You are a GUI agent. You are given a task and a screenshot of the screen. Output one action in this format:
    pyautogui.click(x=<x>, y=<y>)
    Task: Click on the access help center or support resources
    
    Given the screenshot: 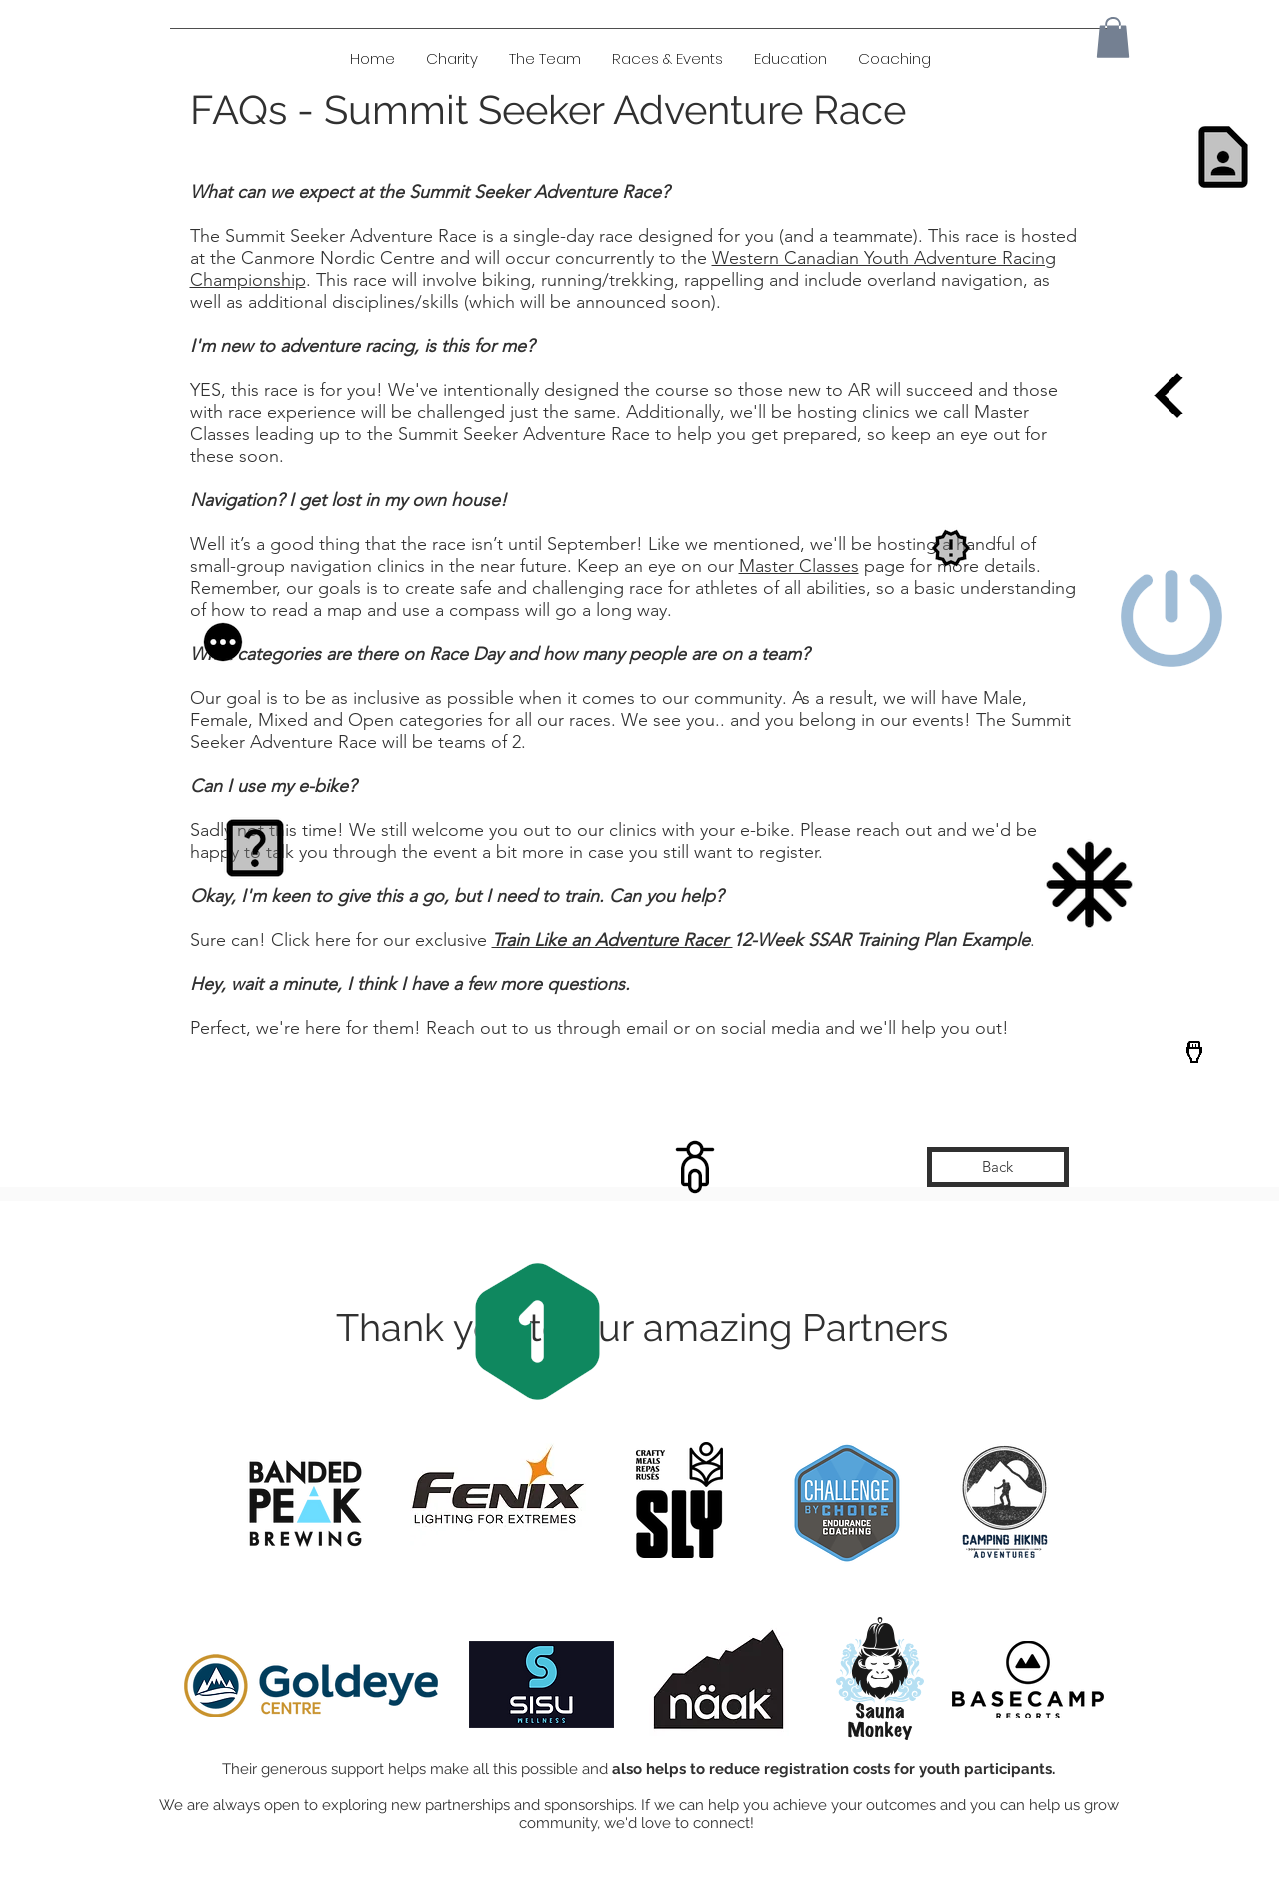 What is the action you would take?
    pyautogui.click(x=255, y=848)
    